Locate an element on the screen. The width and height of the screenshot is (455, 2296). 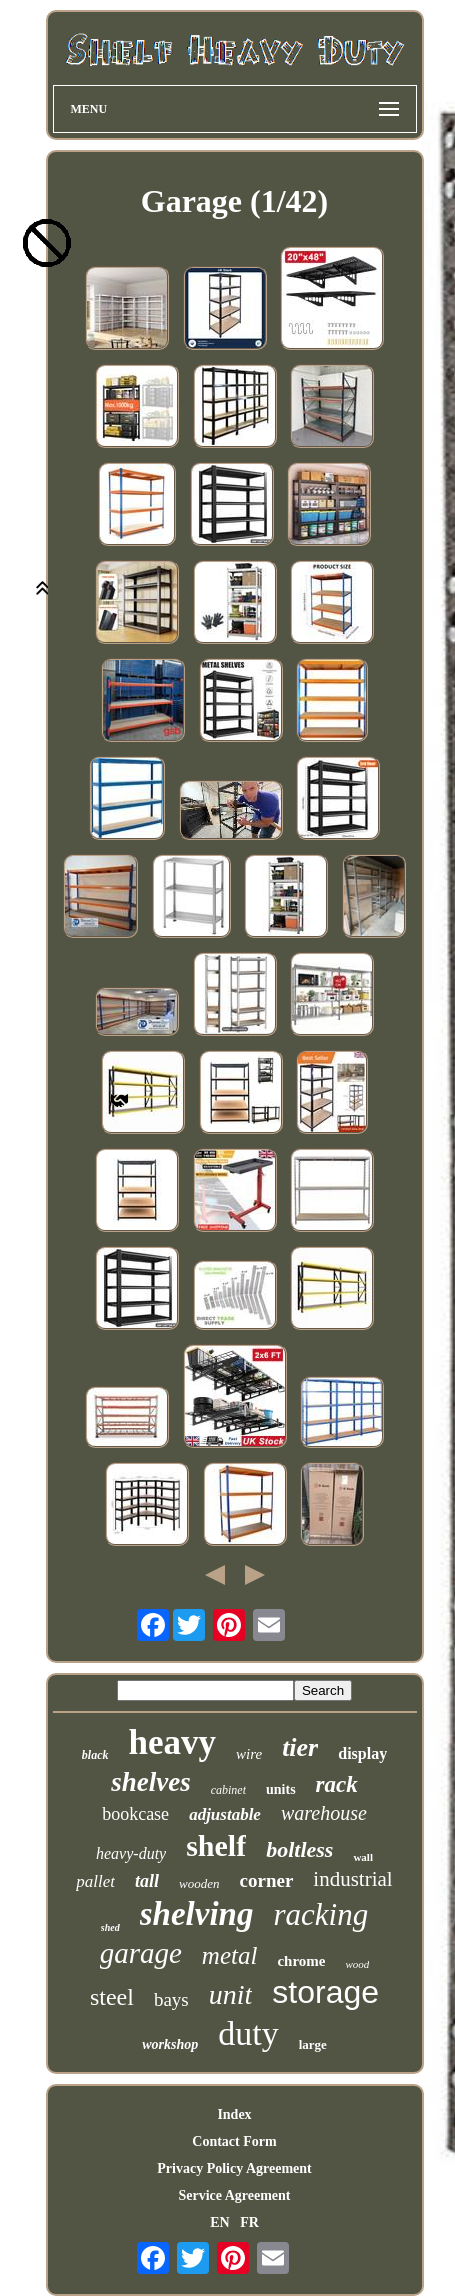
scroll to top of page is located at coordinates (42, 588).